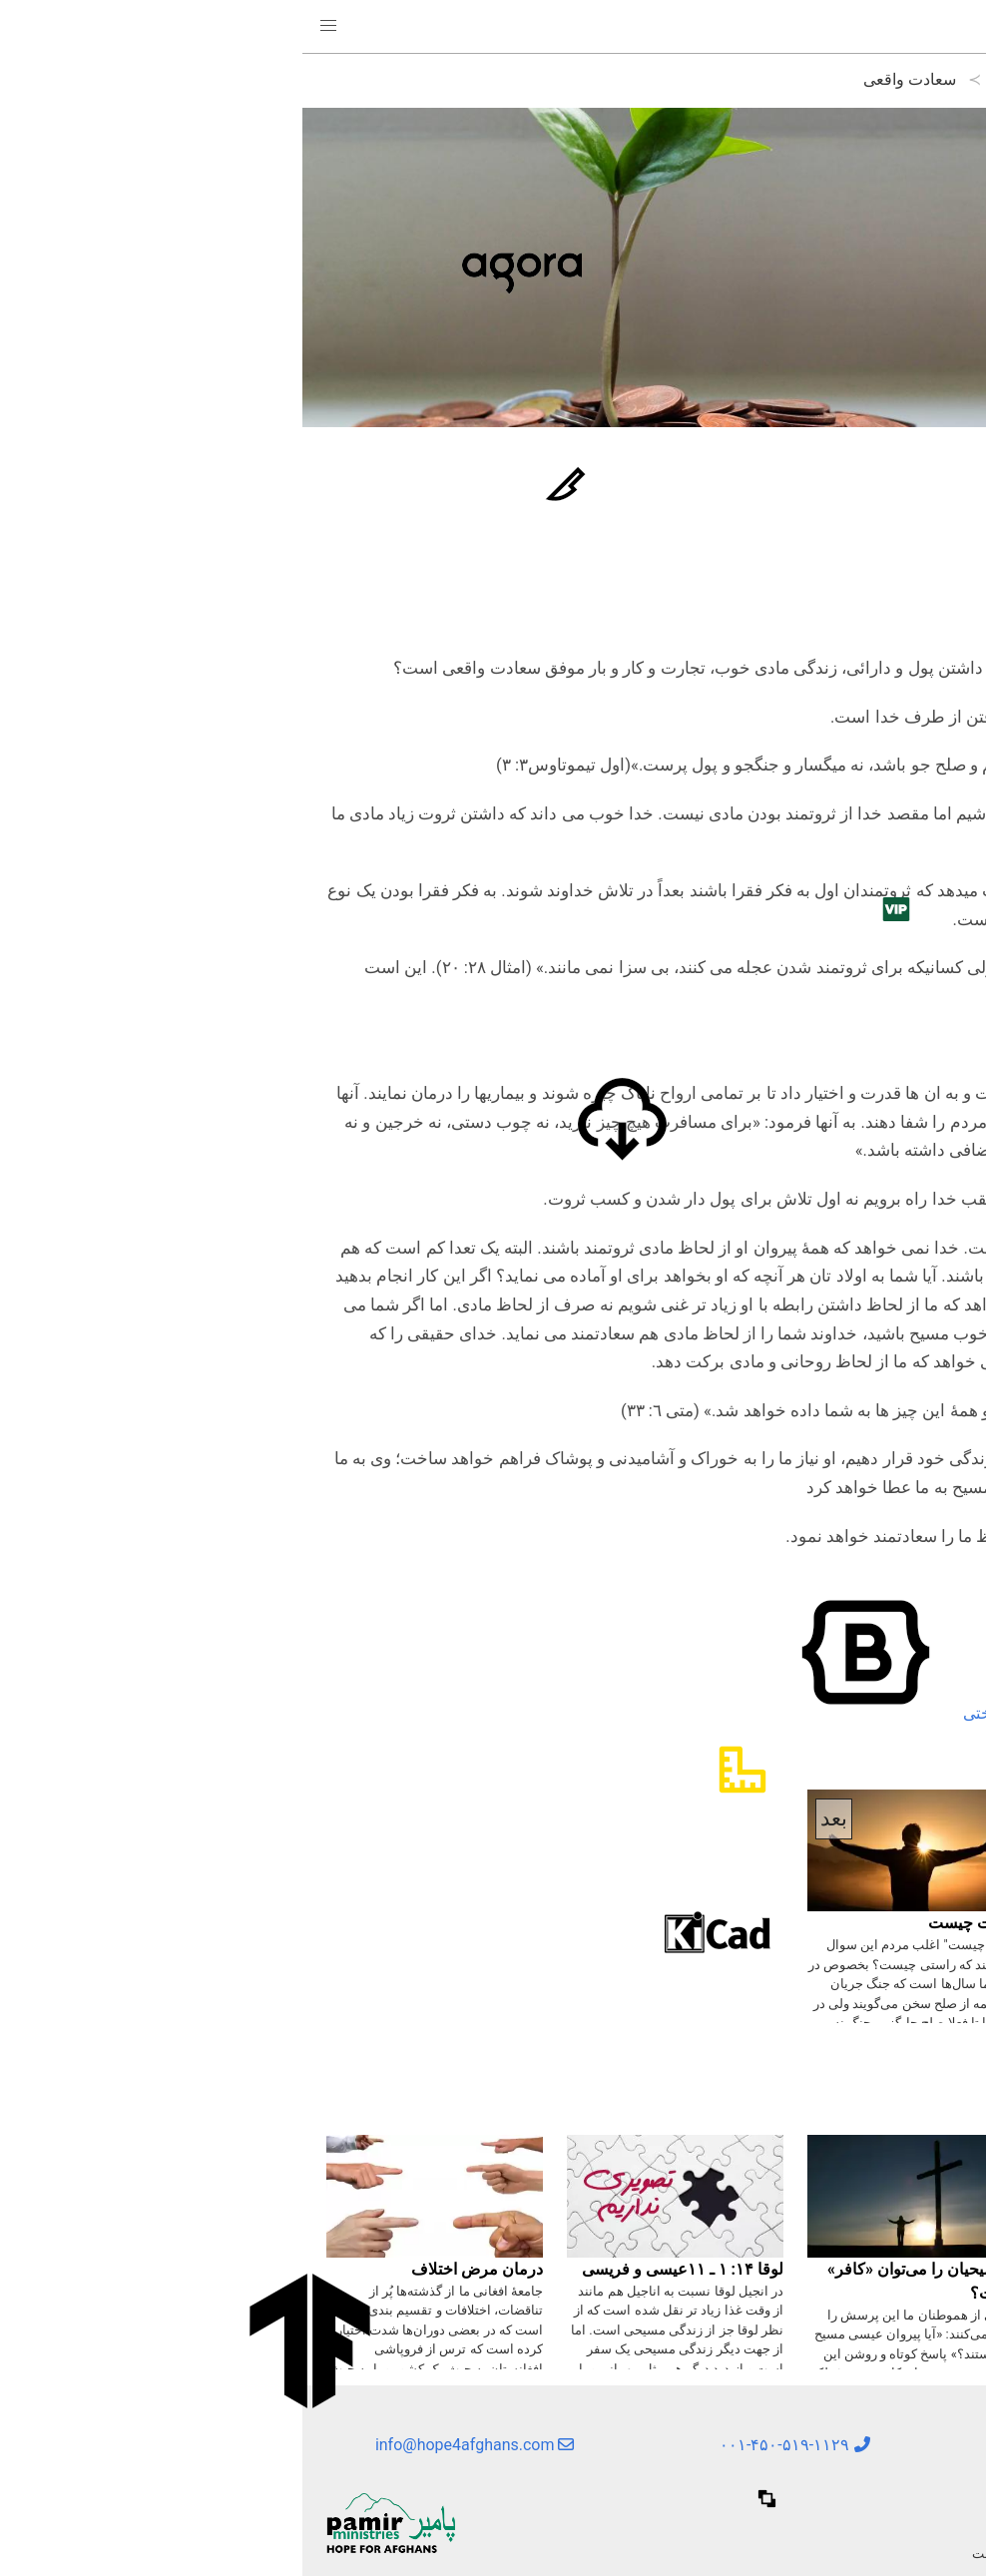  Describe the element at coordinates (566, 484) in the screenshot. I see `slice or cut selected elements` at that location.